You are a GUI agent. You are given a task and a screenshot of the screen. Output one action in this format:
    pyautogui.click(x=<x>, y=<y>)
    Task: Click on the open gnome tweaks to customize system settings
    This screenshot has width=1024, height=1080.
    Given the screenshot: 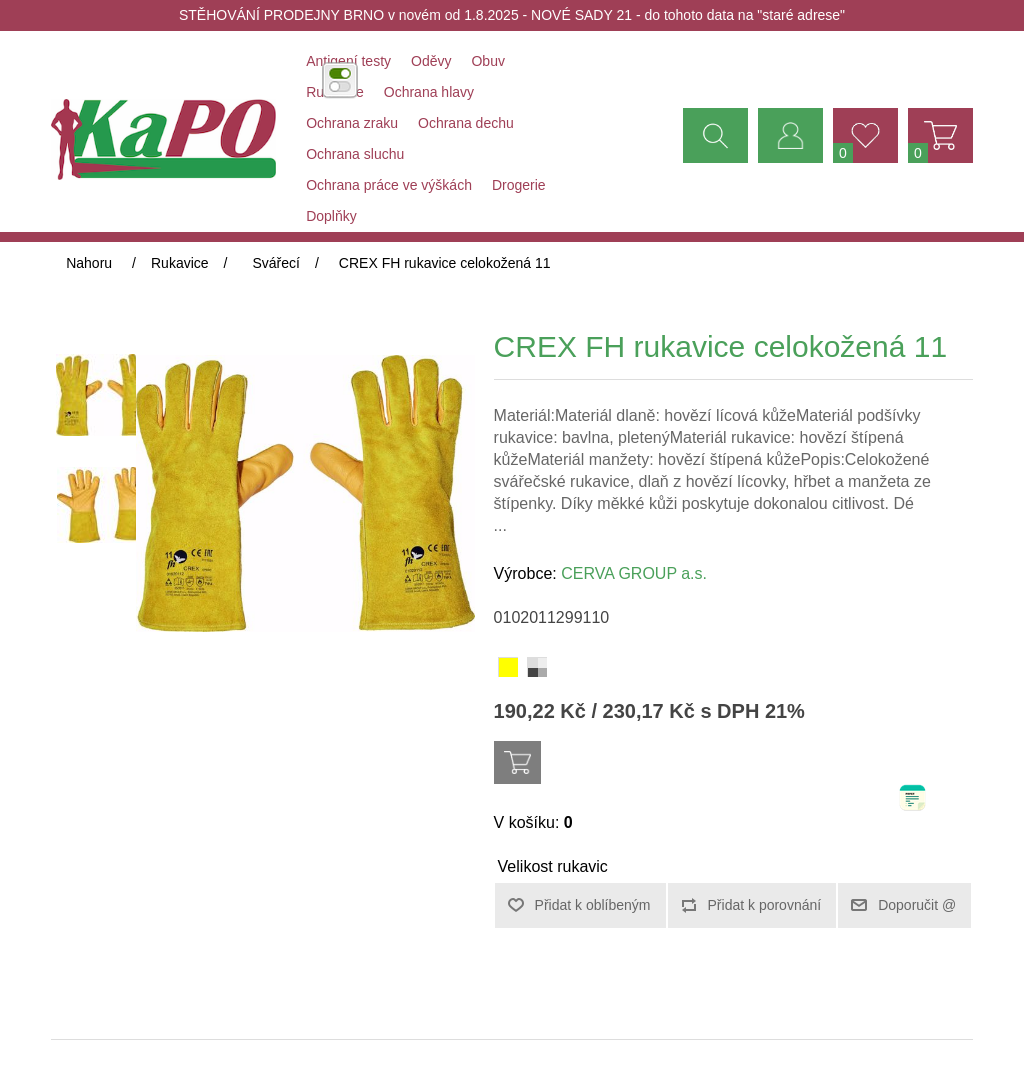 What is the action you would take?
    pyautogui.click(x=340, y=80)
    